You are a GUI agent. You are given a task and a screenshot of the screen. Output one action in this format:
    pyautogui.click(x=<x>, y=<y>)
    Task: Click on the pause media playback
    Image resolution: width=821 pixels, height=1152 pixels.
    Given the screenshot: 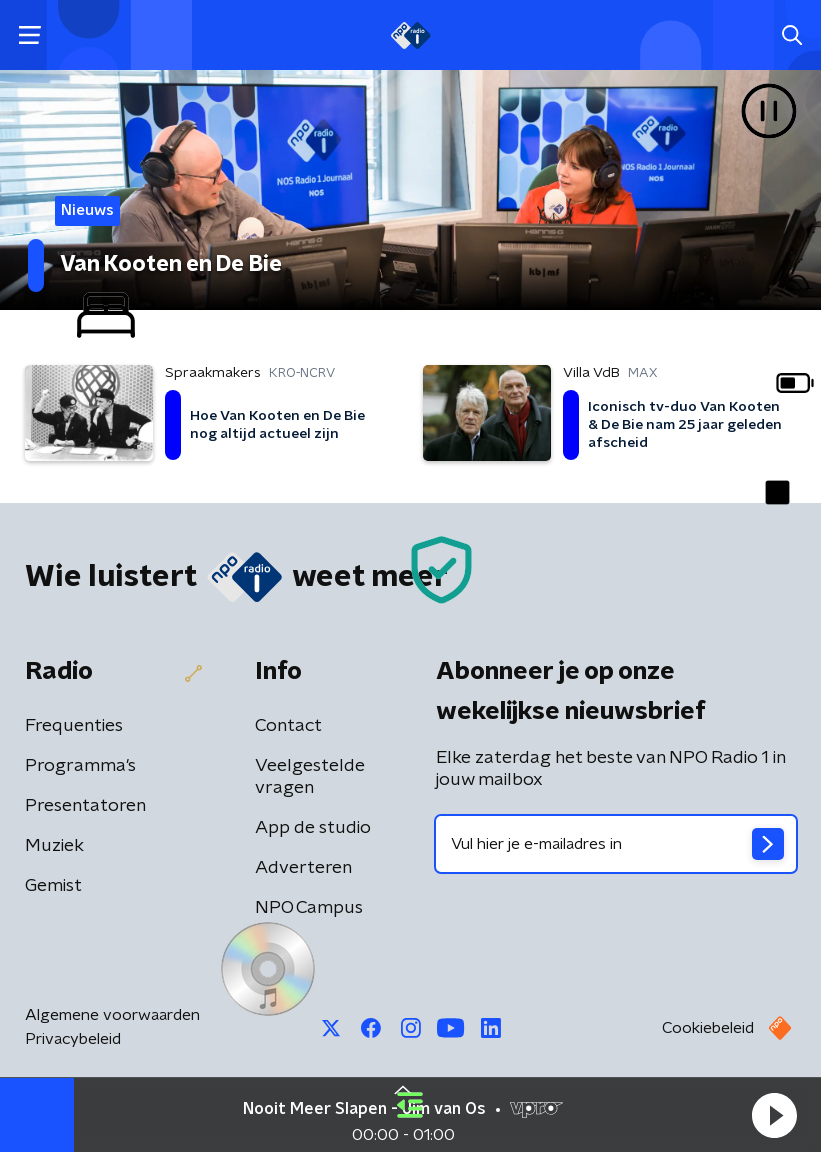 What is the action you would take?
    pyautogui.click(x=769, y=111)
    